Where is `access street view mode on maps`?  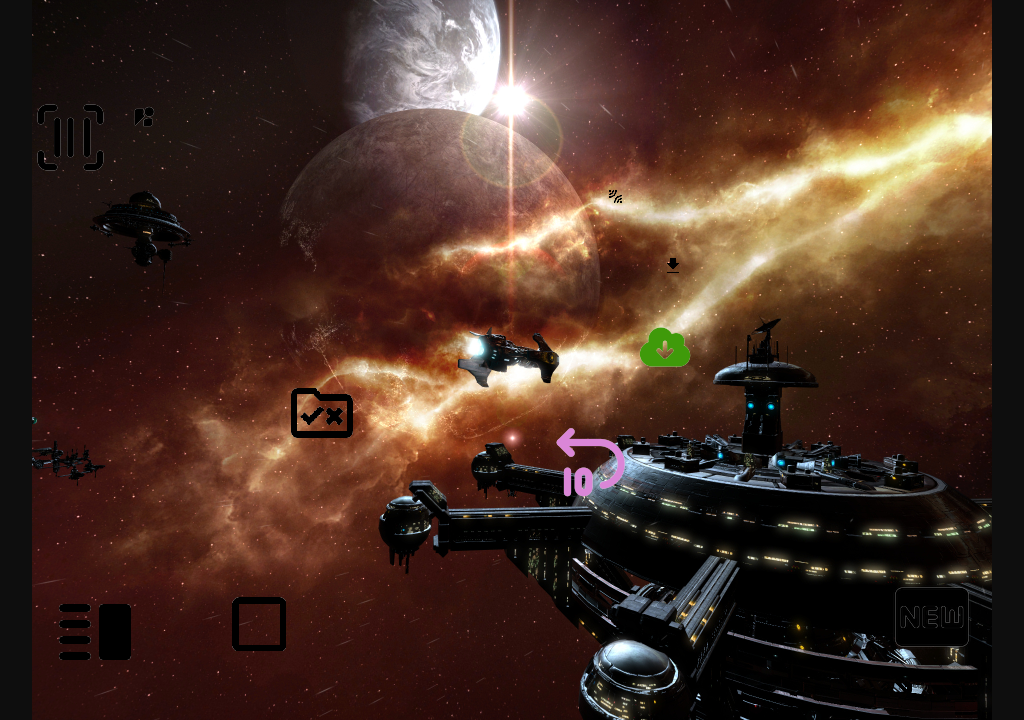
access street view mode on maps is located at coordinates (143, 117).